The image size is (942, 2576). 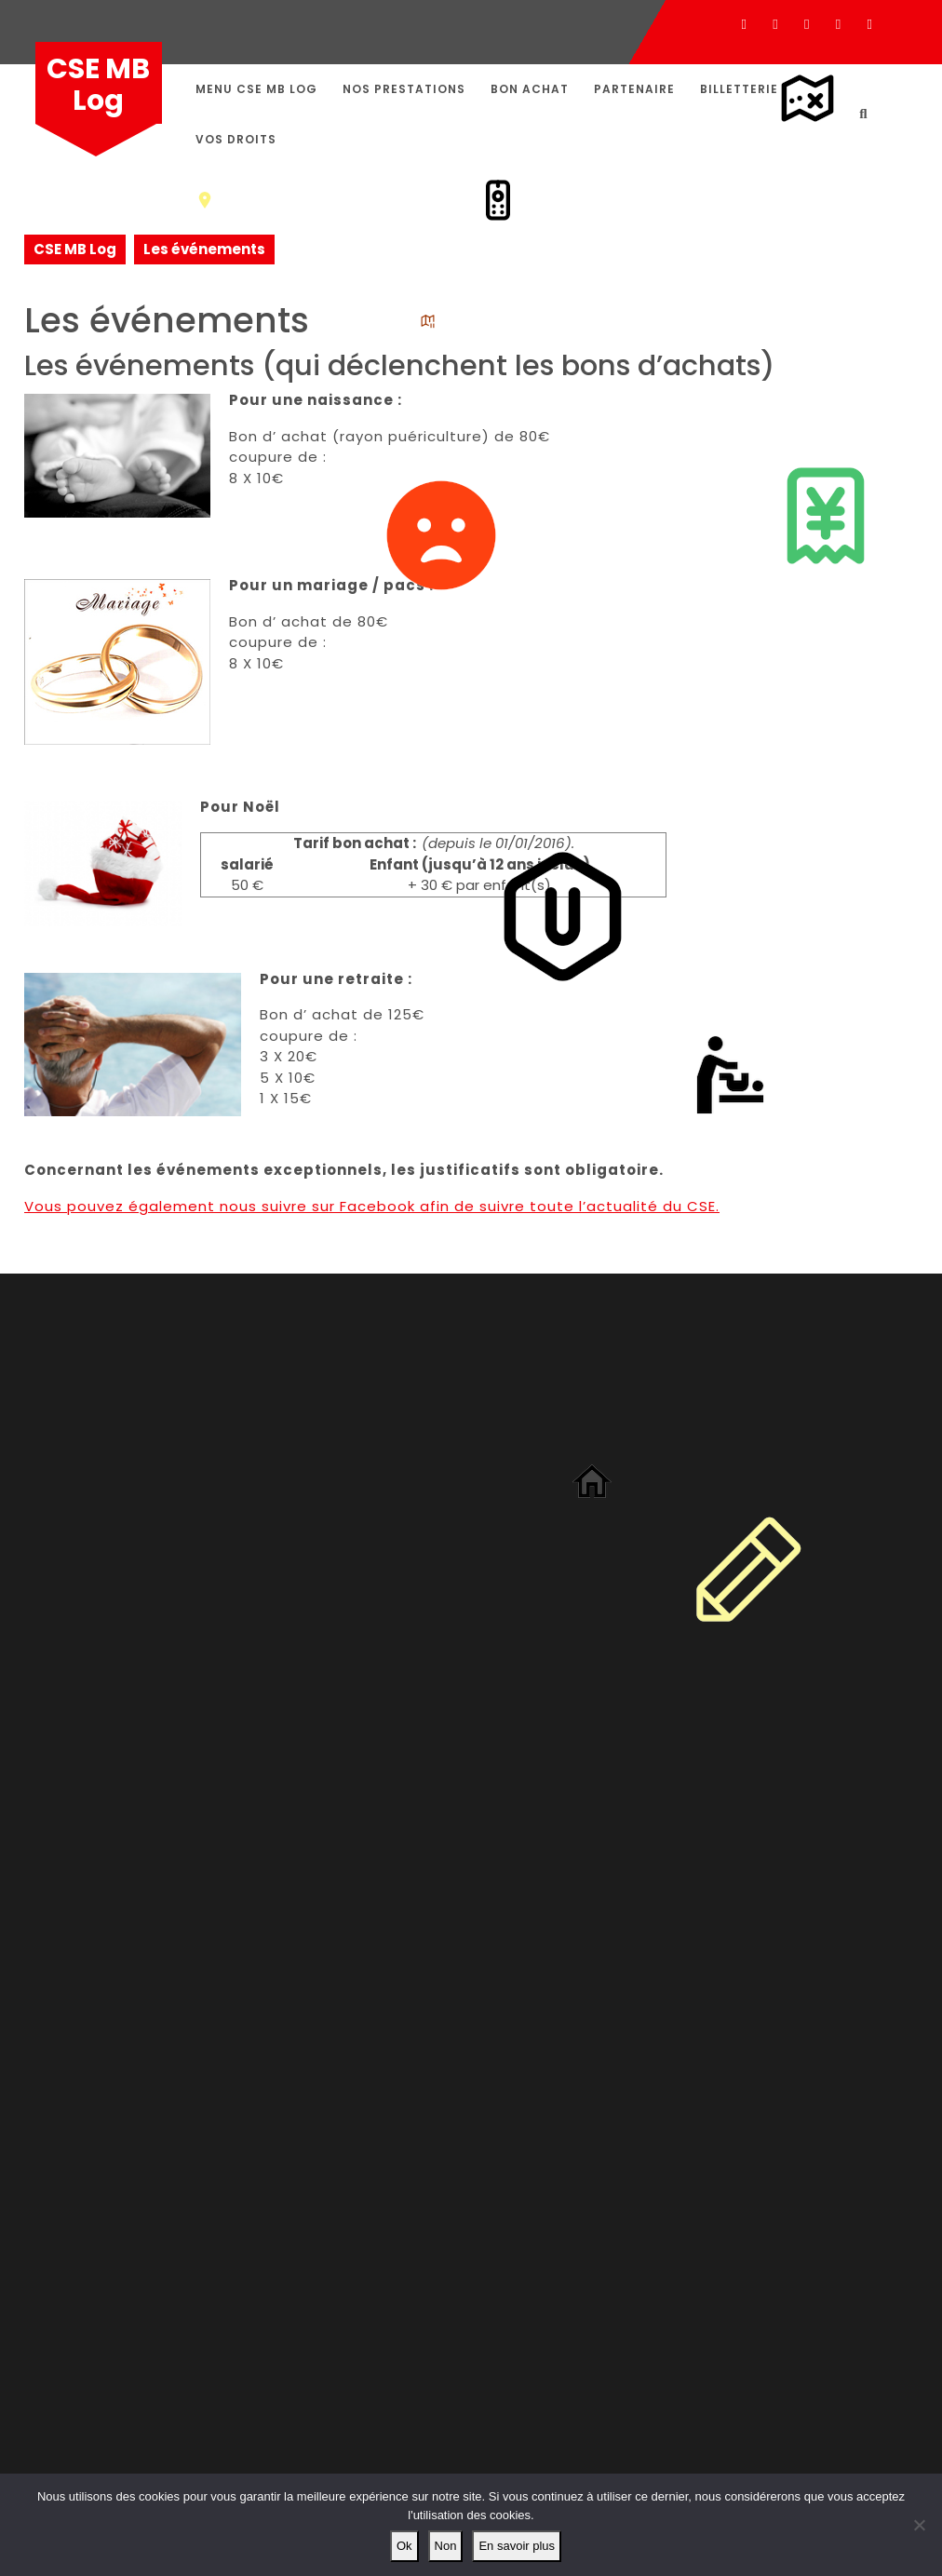 I want to click on view current location on map, so click(x=205, y=200).